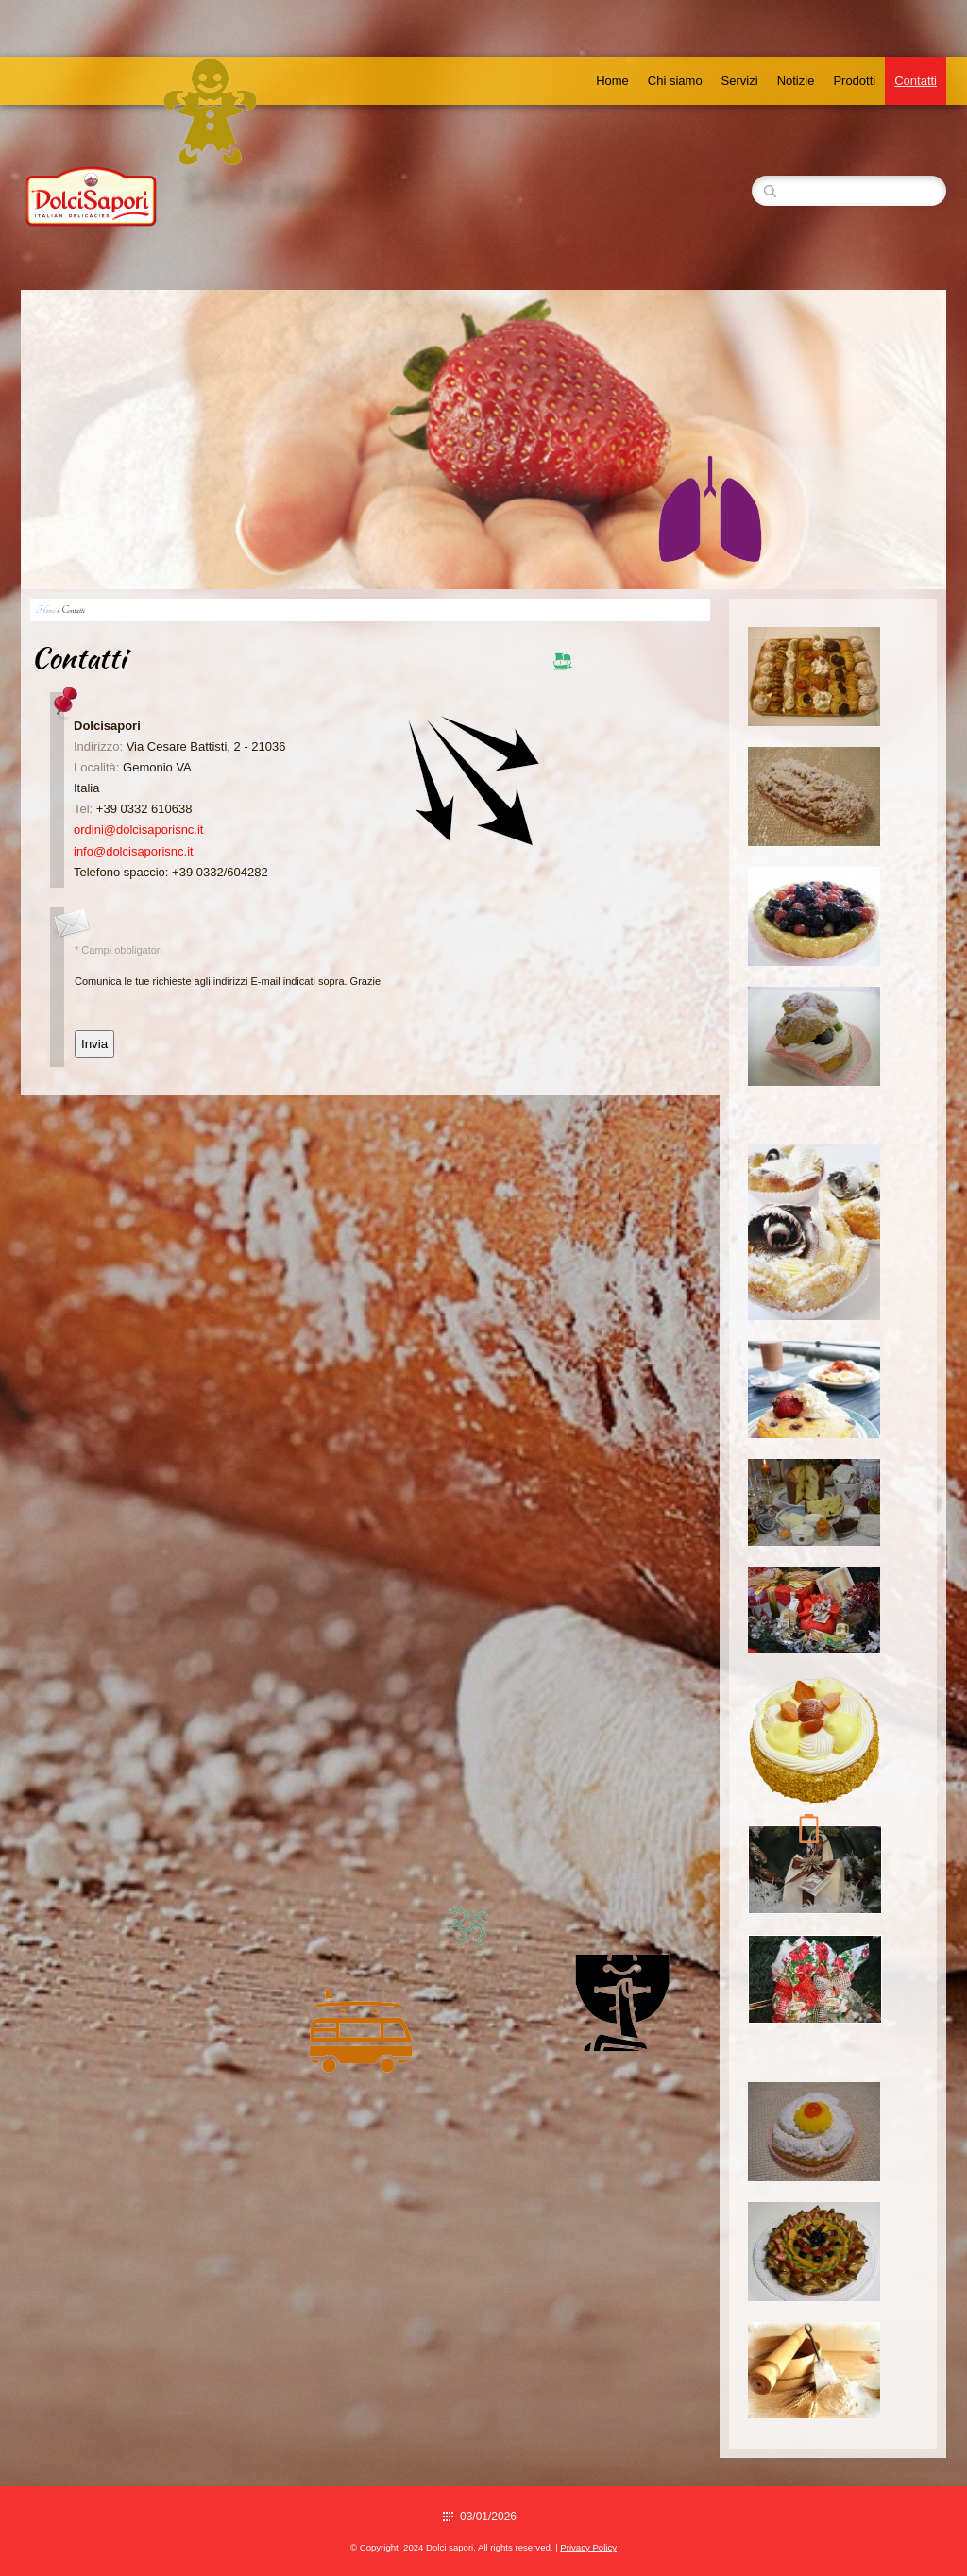  I want to click on access holiday or seasonal content, so click(210, 111).